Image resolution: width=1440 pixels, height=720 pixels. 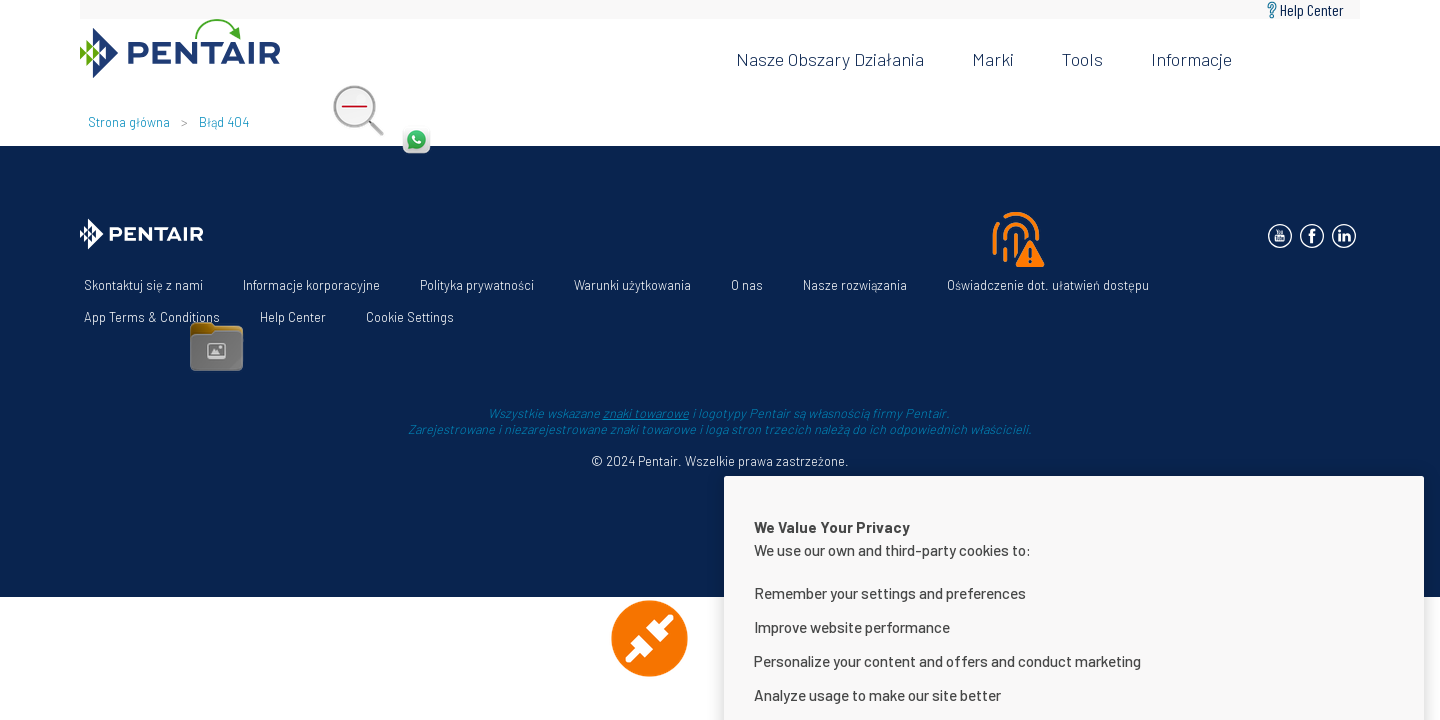 What do you see at coordinates (216, 346) in the screenshot?
I see `open your pictures folder` at bounding box center [216, 346].